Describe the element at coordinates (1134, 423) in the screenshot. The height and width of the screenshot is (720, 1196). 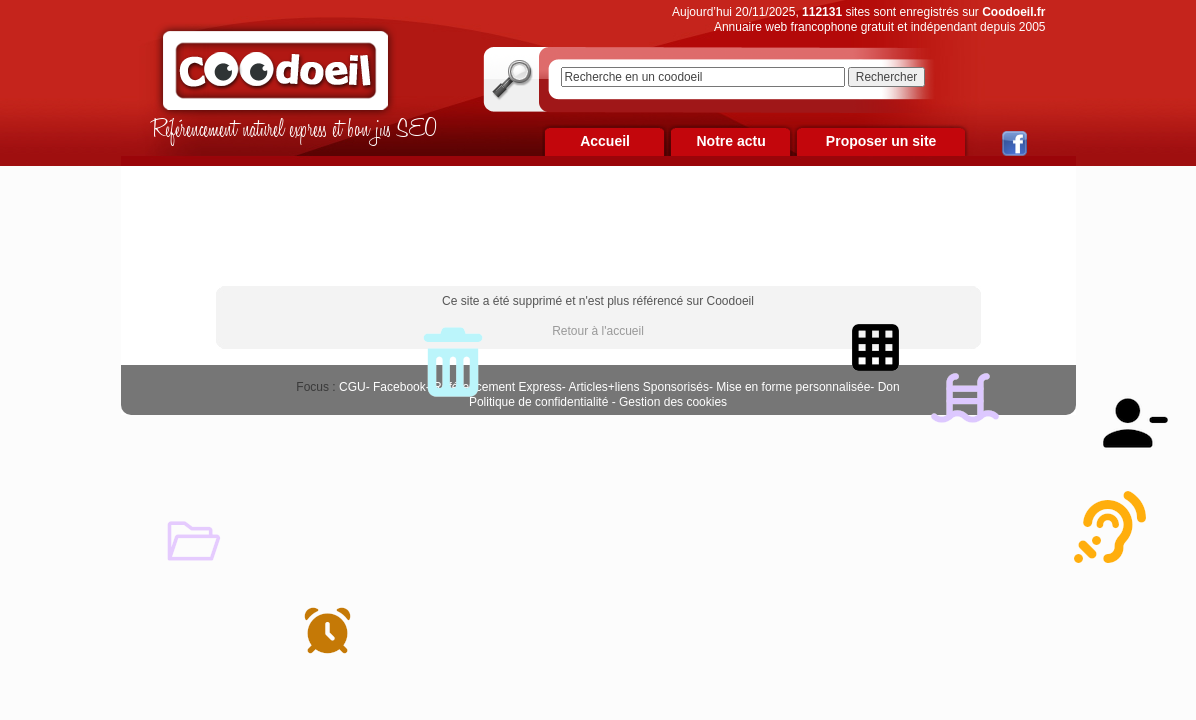
I see `remove a contact or friend` at that location.